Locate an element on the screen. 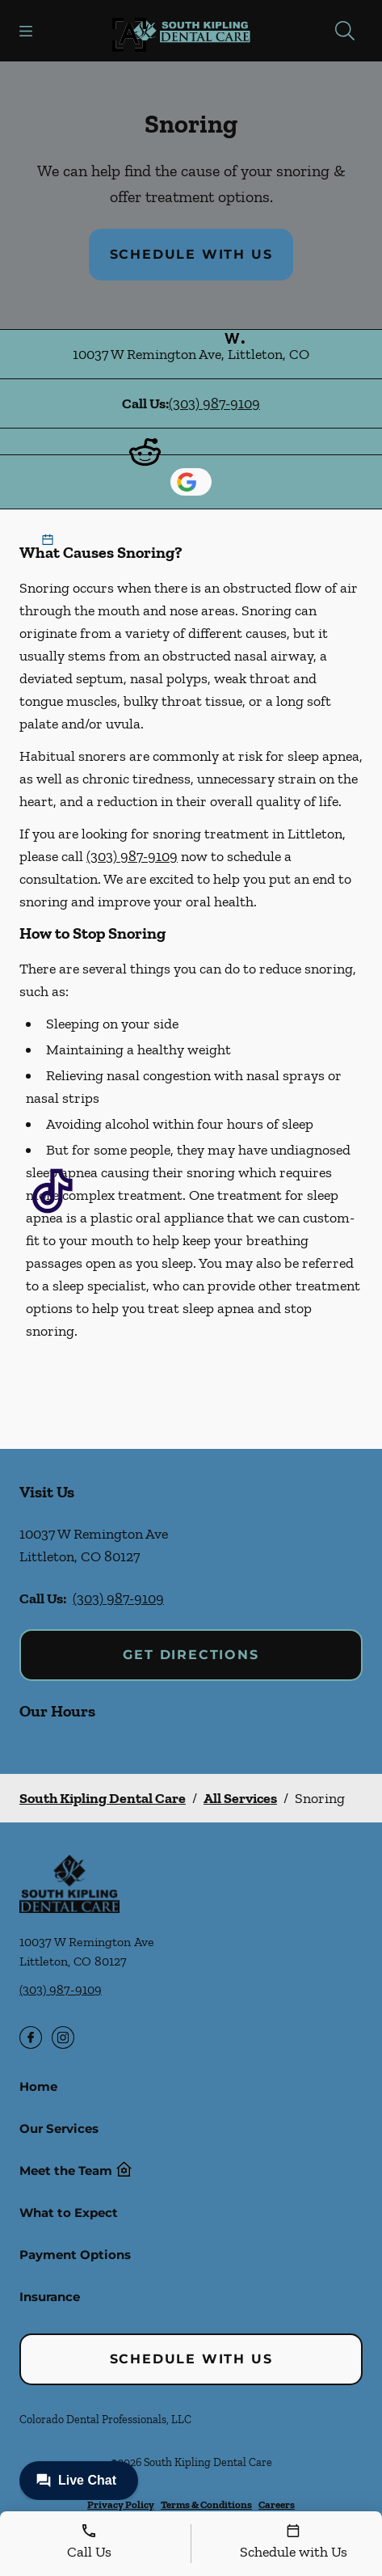  visit the Awwwards website is located at coordinates (234, 338).